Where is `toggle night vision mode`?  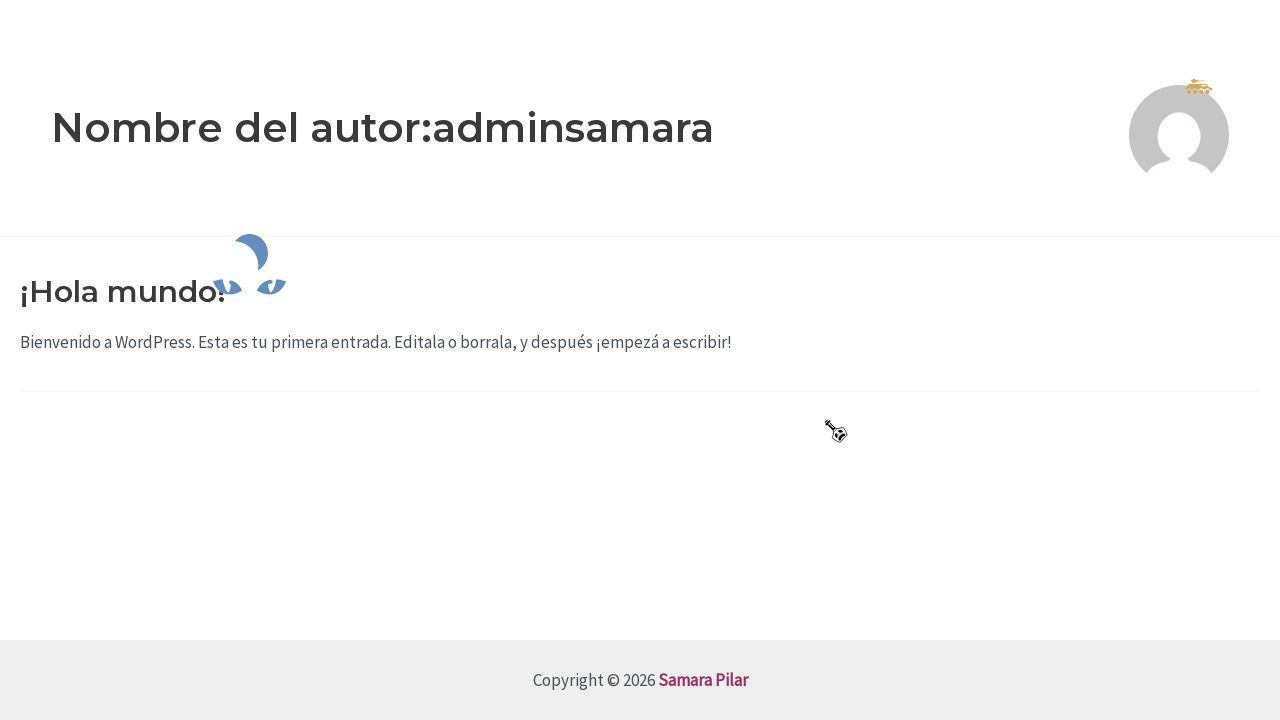 toggle night vision mode is located at coordinates (249, 268).